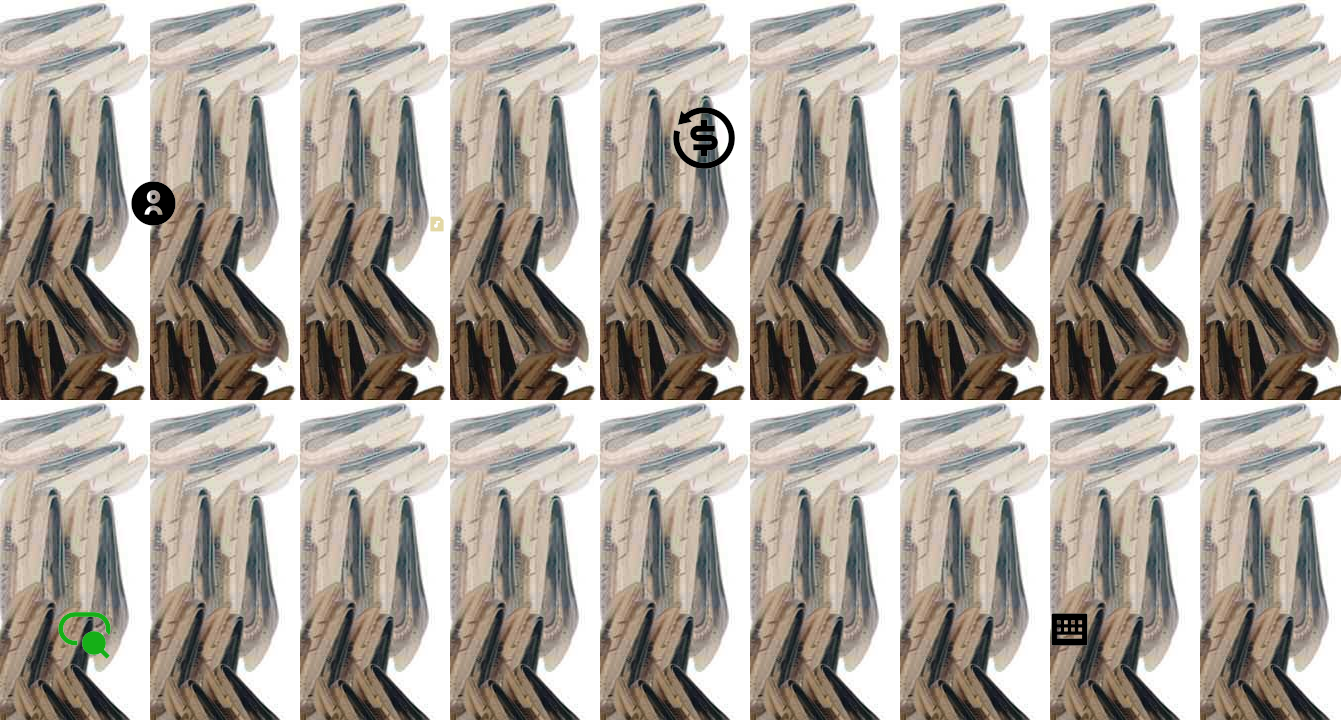 The image size is (1341, 720). I want to click on request a refund for a purchase, so click(704, 138).